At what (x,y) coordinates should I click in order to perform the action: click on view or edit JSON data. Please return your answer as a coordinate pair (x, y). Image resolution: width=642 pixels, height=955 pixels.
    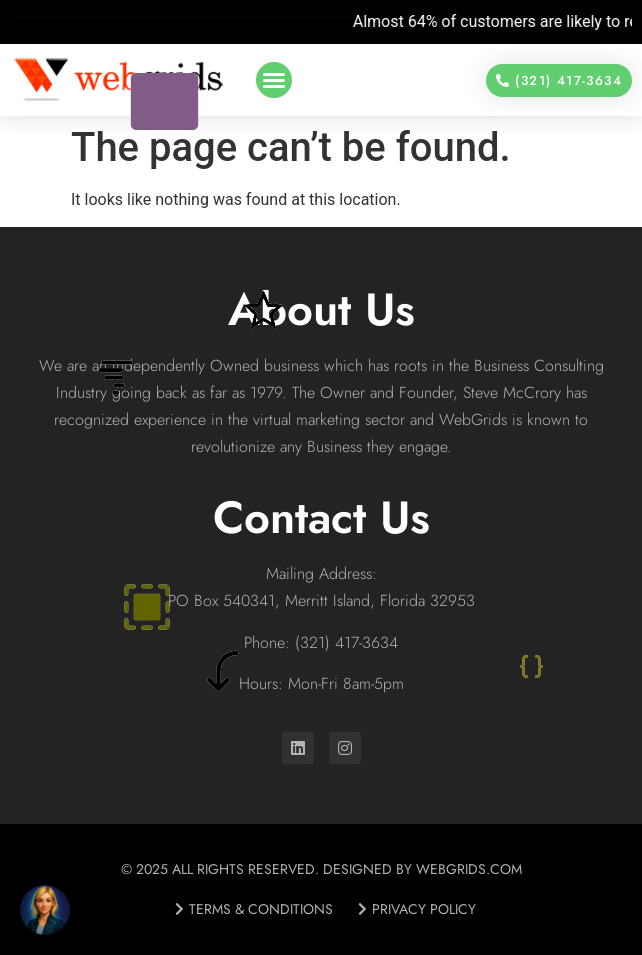
    Looking at the image, I should click on (531, 666).